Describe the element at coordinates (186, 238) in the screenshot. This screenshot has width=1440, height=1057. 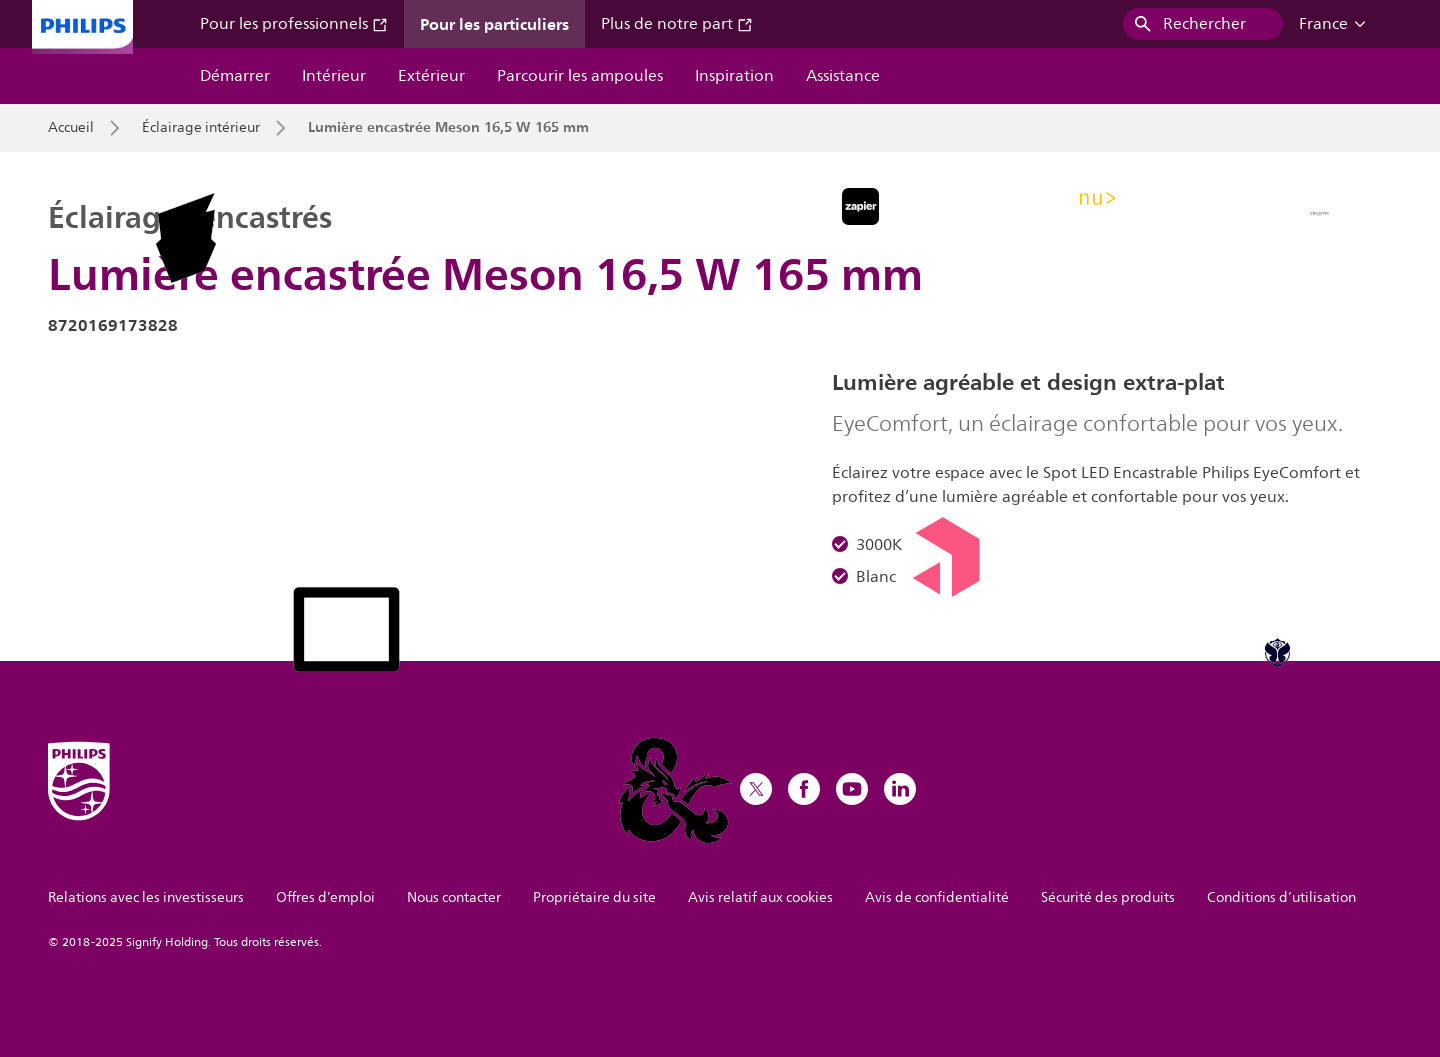
I see `visit BoardGameGeek website` at that location.